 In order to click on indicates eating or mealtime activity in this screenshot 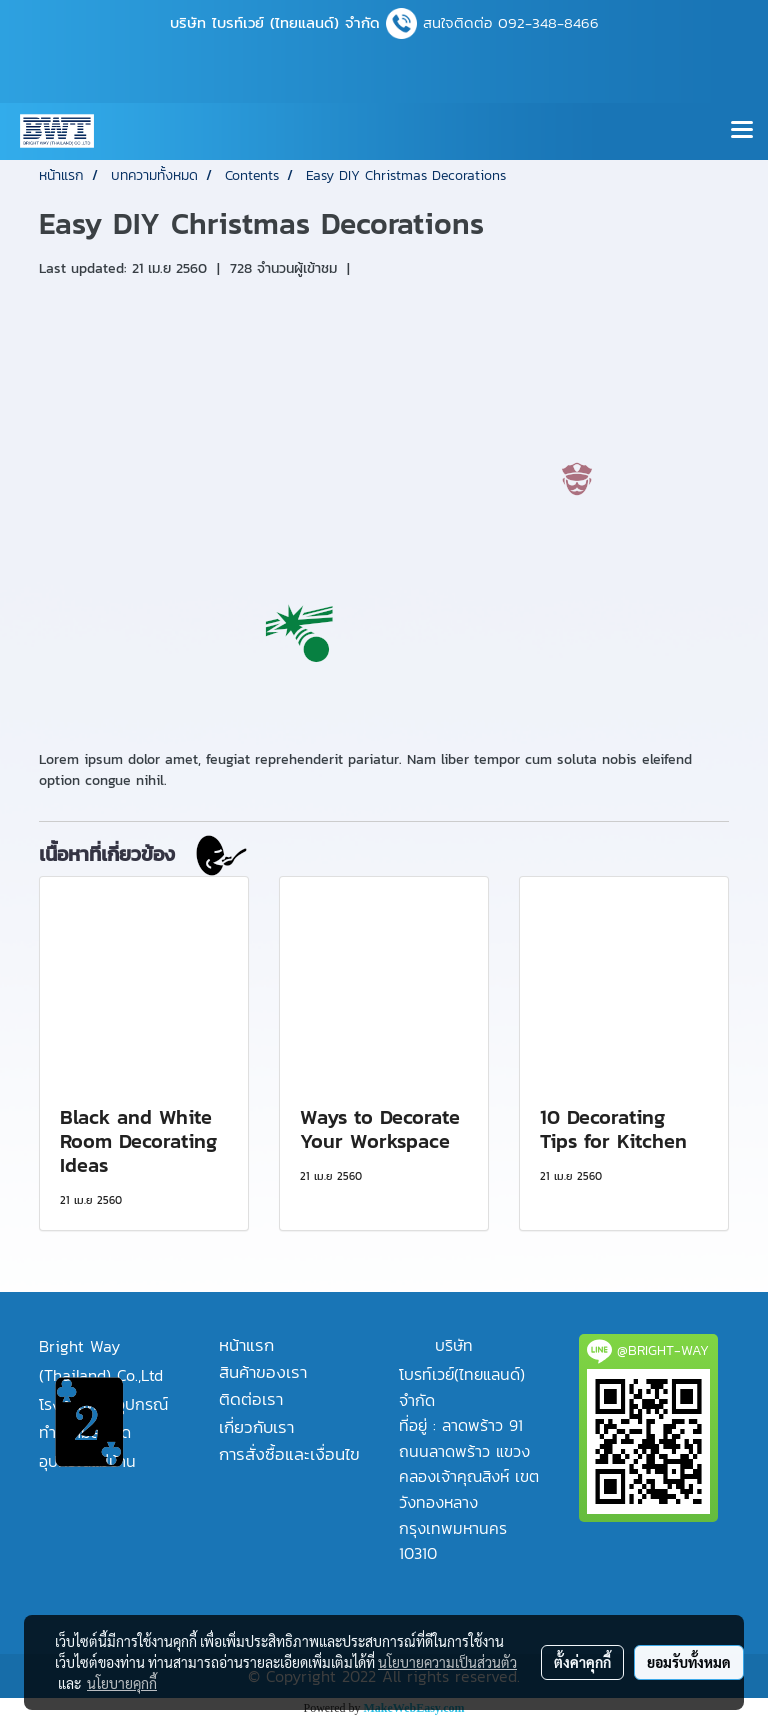, I will do `click(221, 855)`.